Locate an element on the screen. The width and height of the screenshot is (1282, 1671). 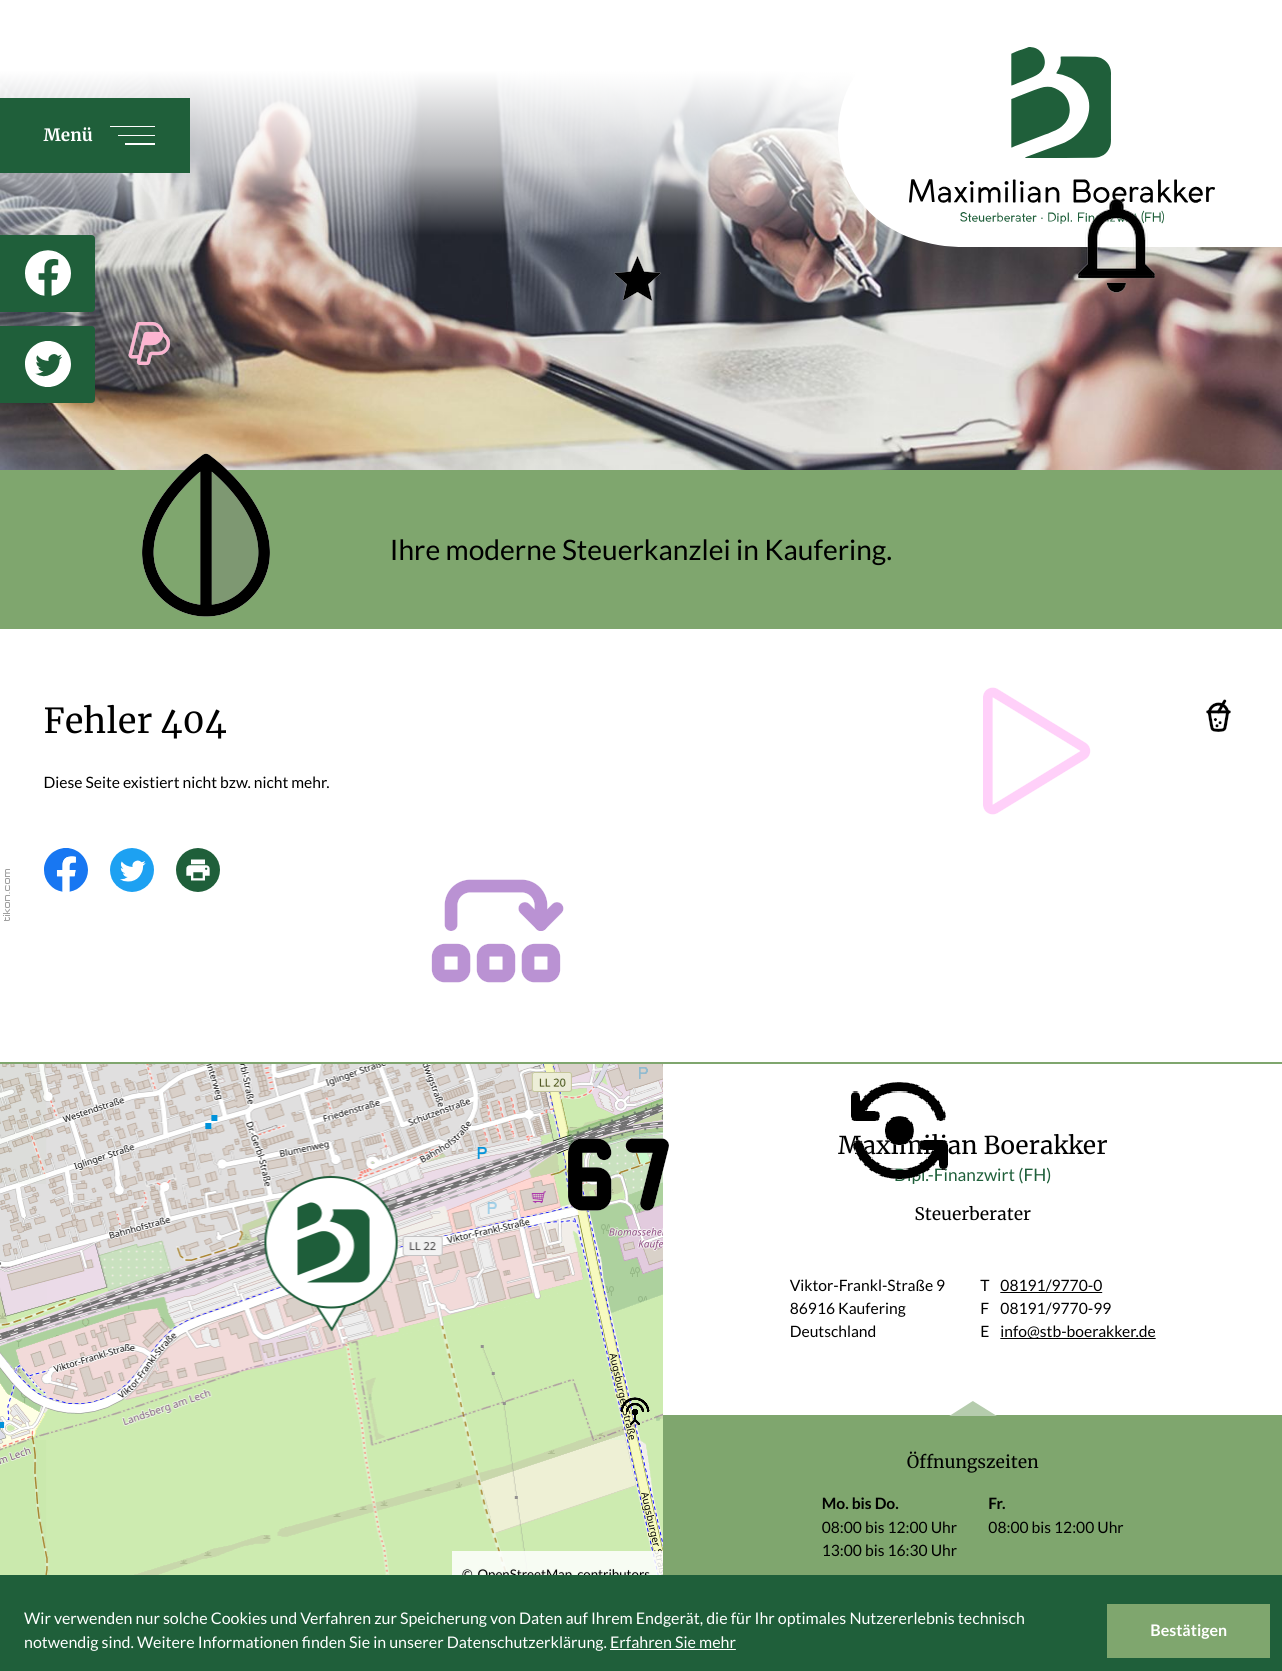
order bubble tea or boba drinks is located at coordinates (1218, 716).